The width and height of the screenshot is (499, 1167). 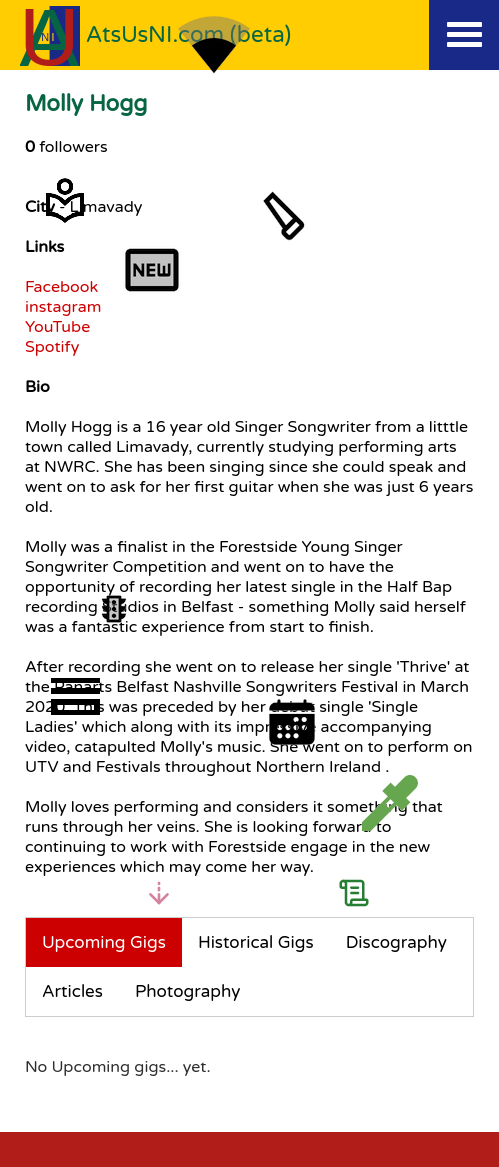 I want to click on view calendar or schedule, so click(x=292, y=722).